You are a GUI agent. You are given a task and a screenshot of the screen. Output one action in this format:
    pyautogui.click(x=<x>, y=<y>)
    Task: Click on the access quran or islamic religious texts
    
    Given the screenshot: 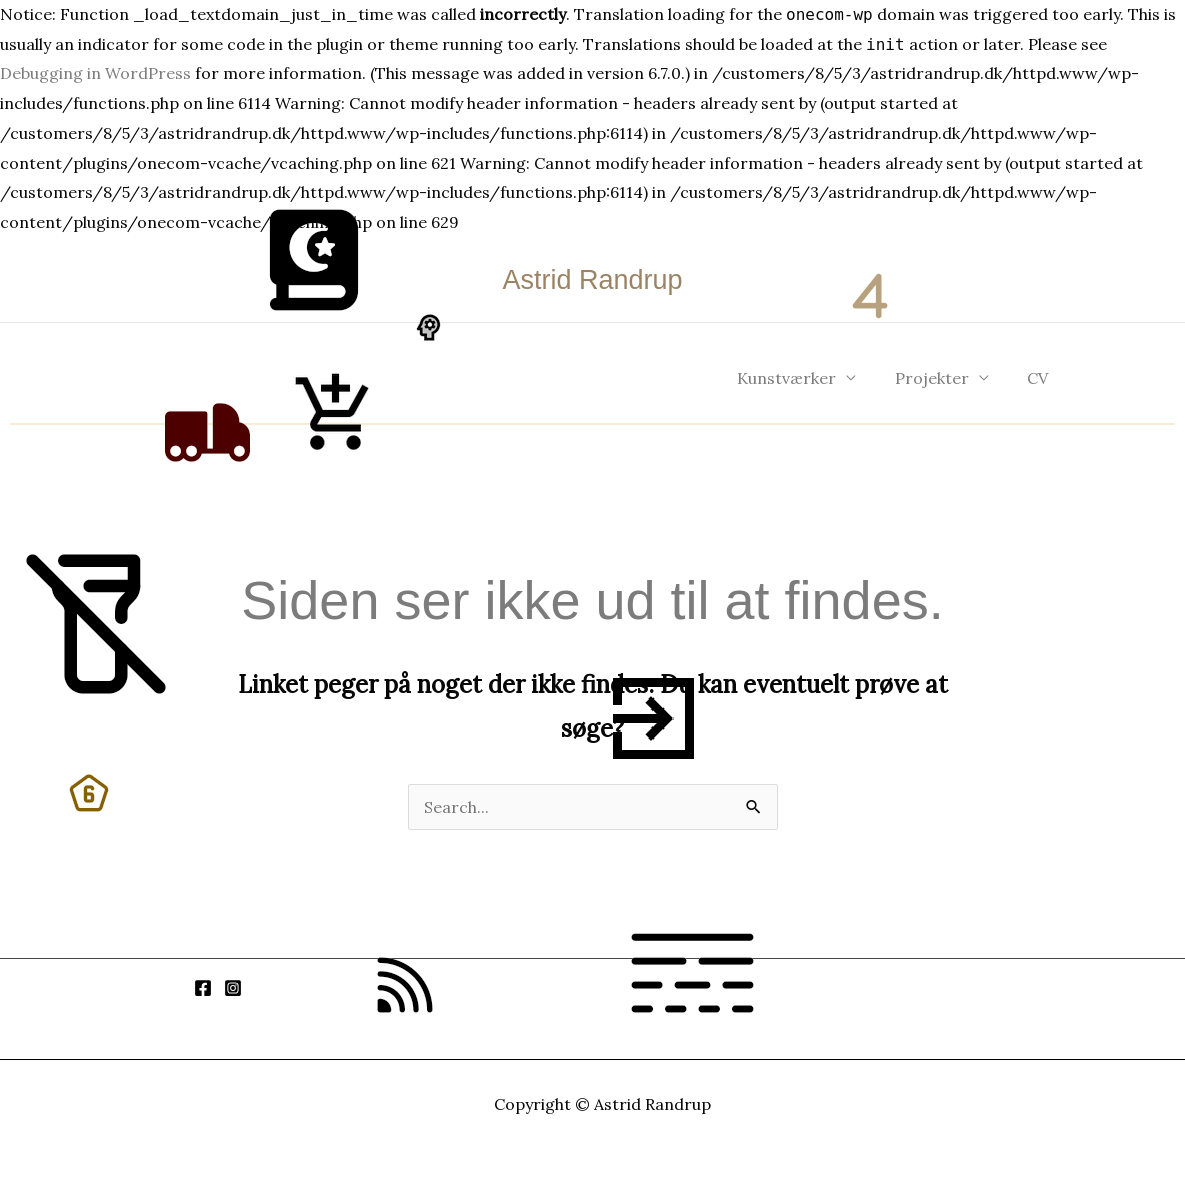 What is the action you would take?
    pyautogui.click(x=314, y=260)
    